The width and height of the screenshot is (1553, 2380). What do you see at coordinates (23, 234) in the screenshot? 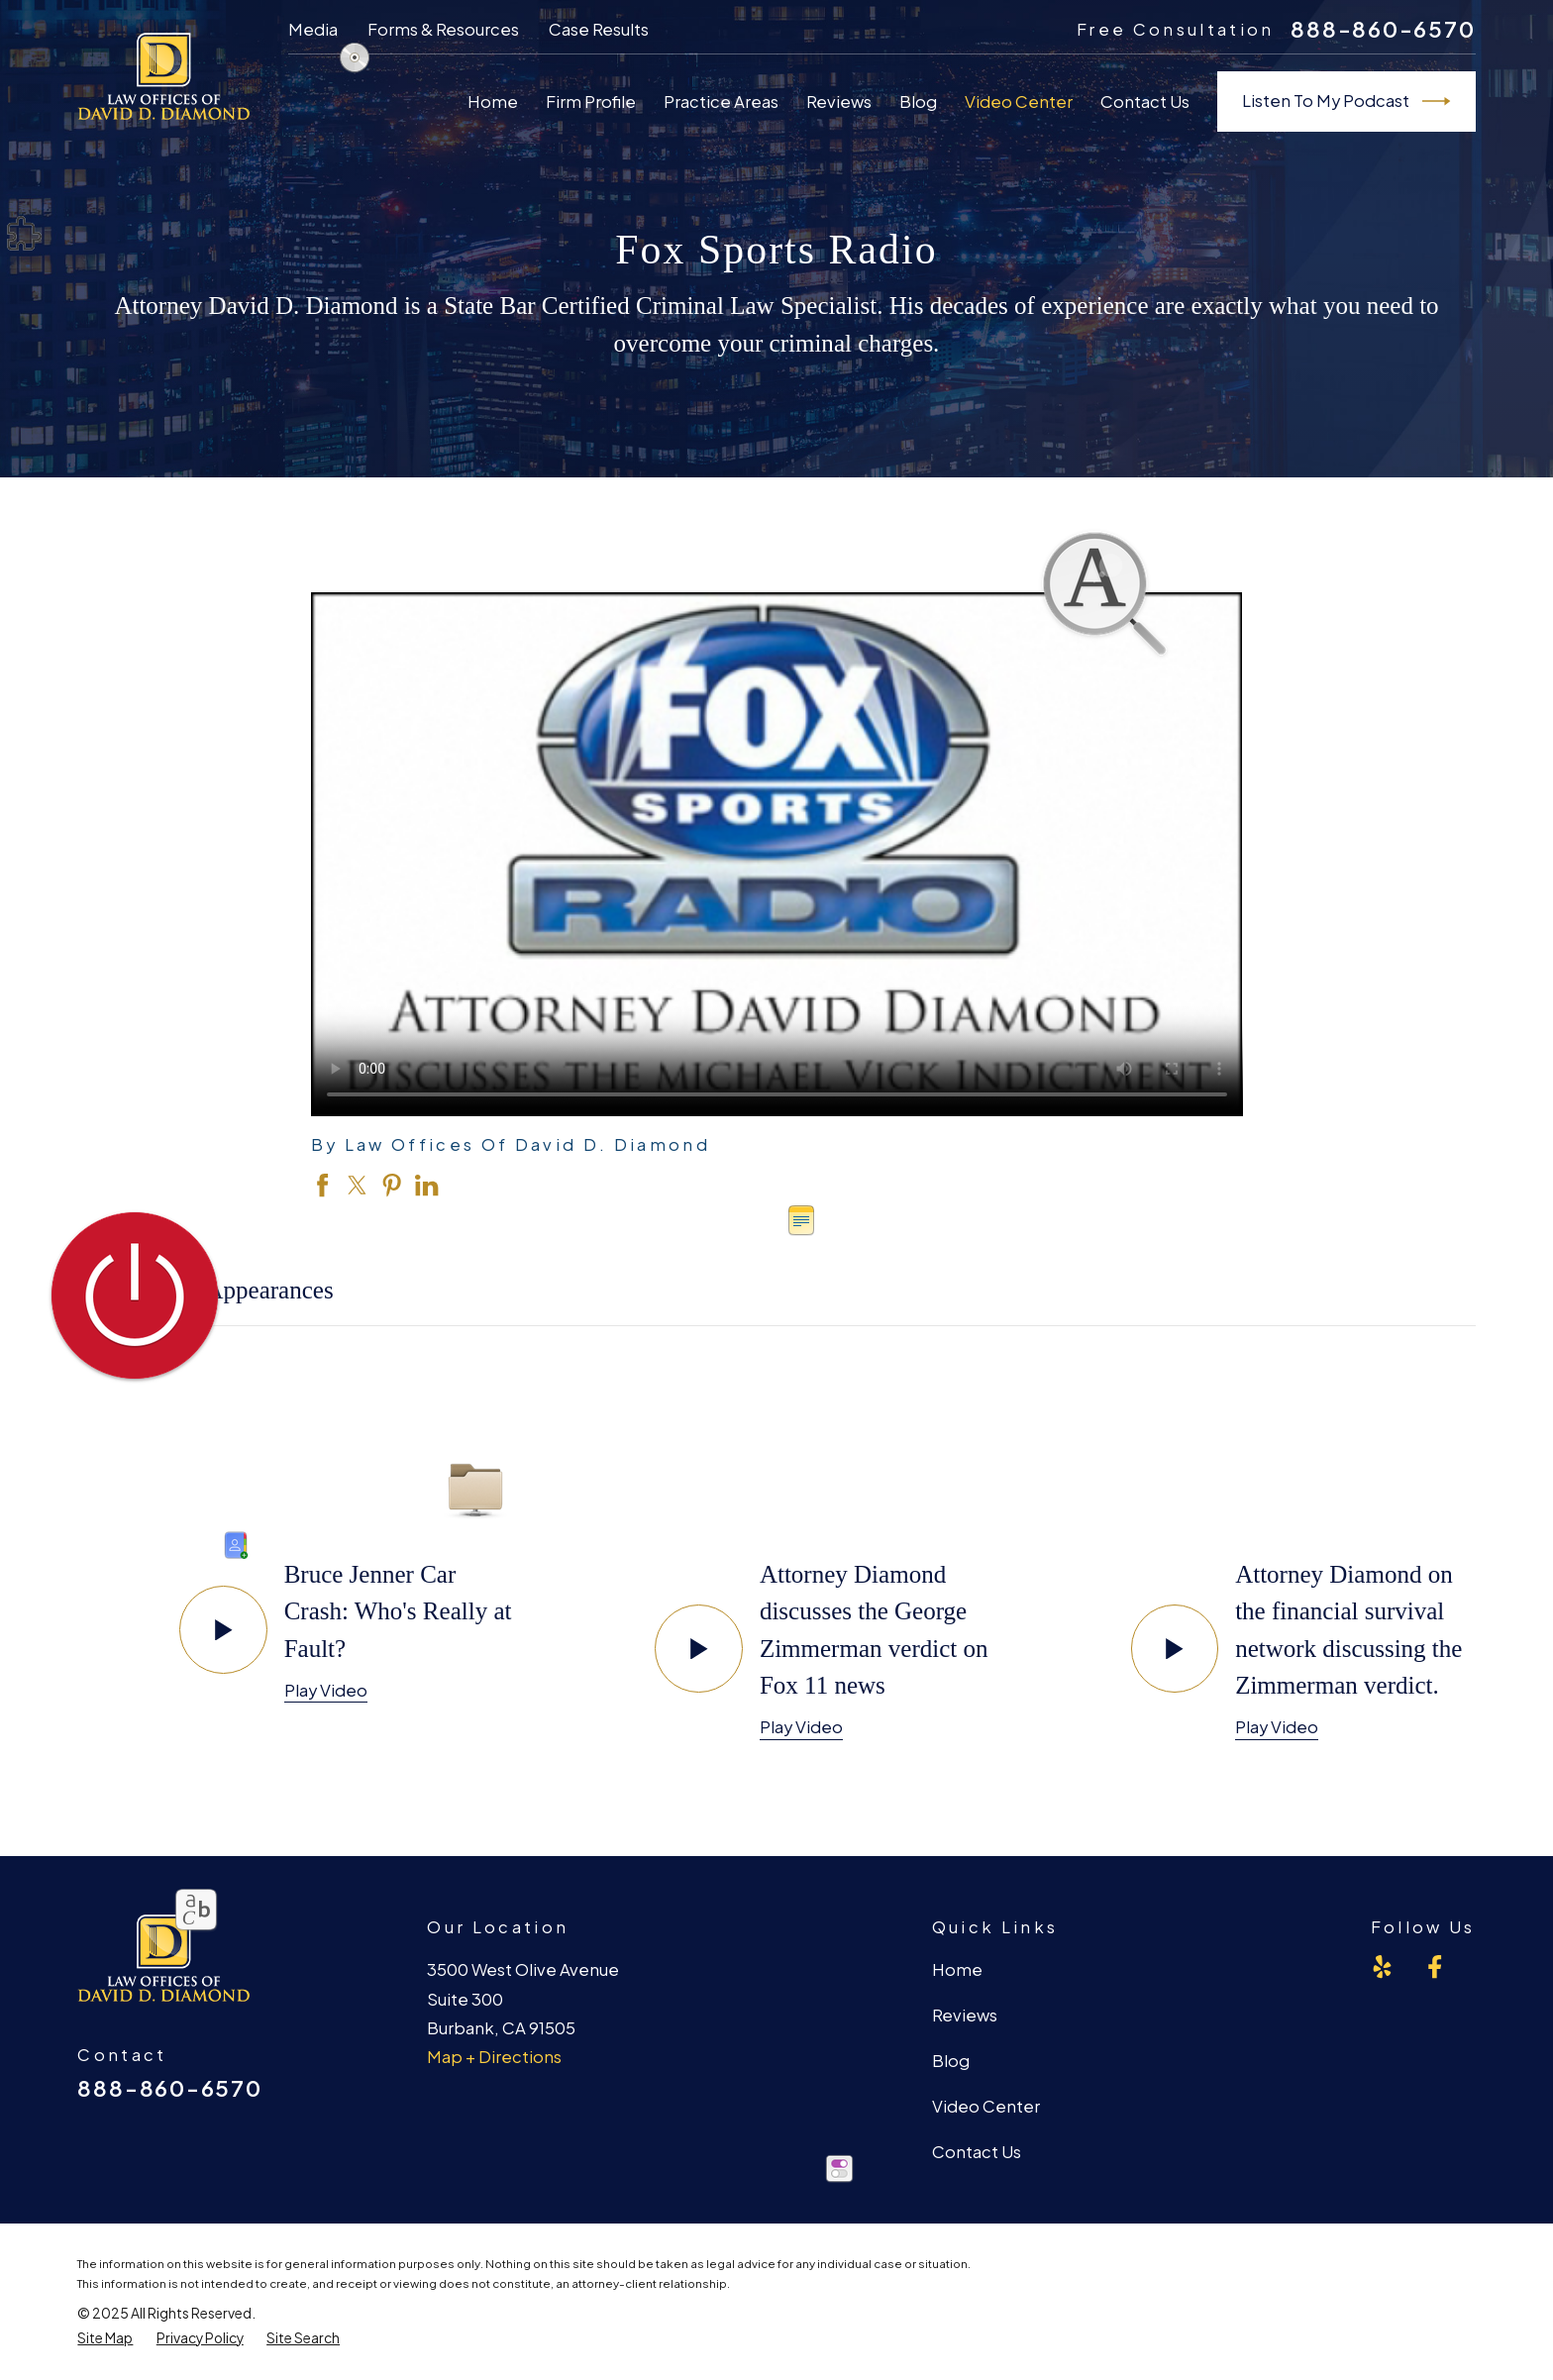
I see `access plugin settings and preferences` at bounding box center [23, 234].